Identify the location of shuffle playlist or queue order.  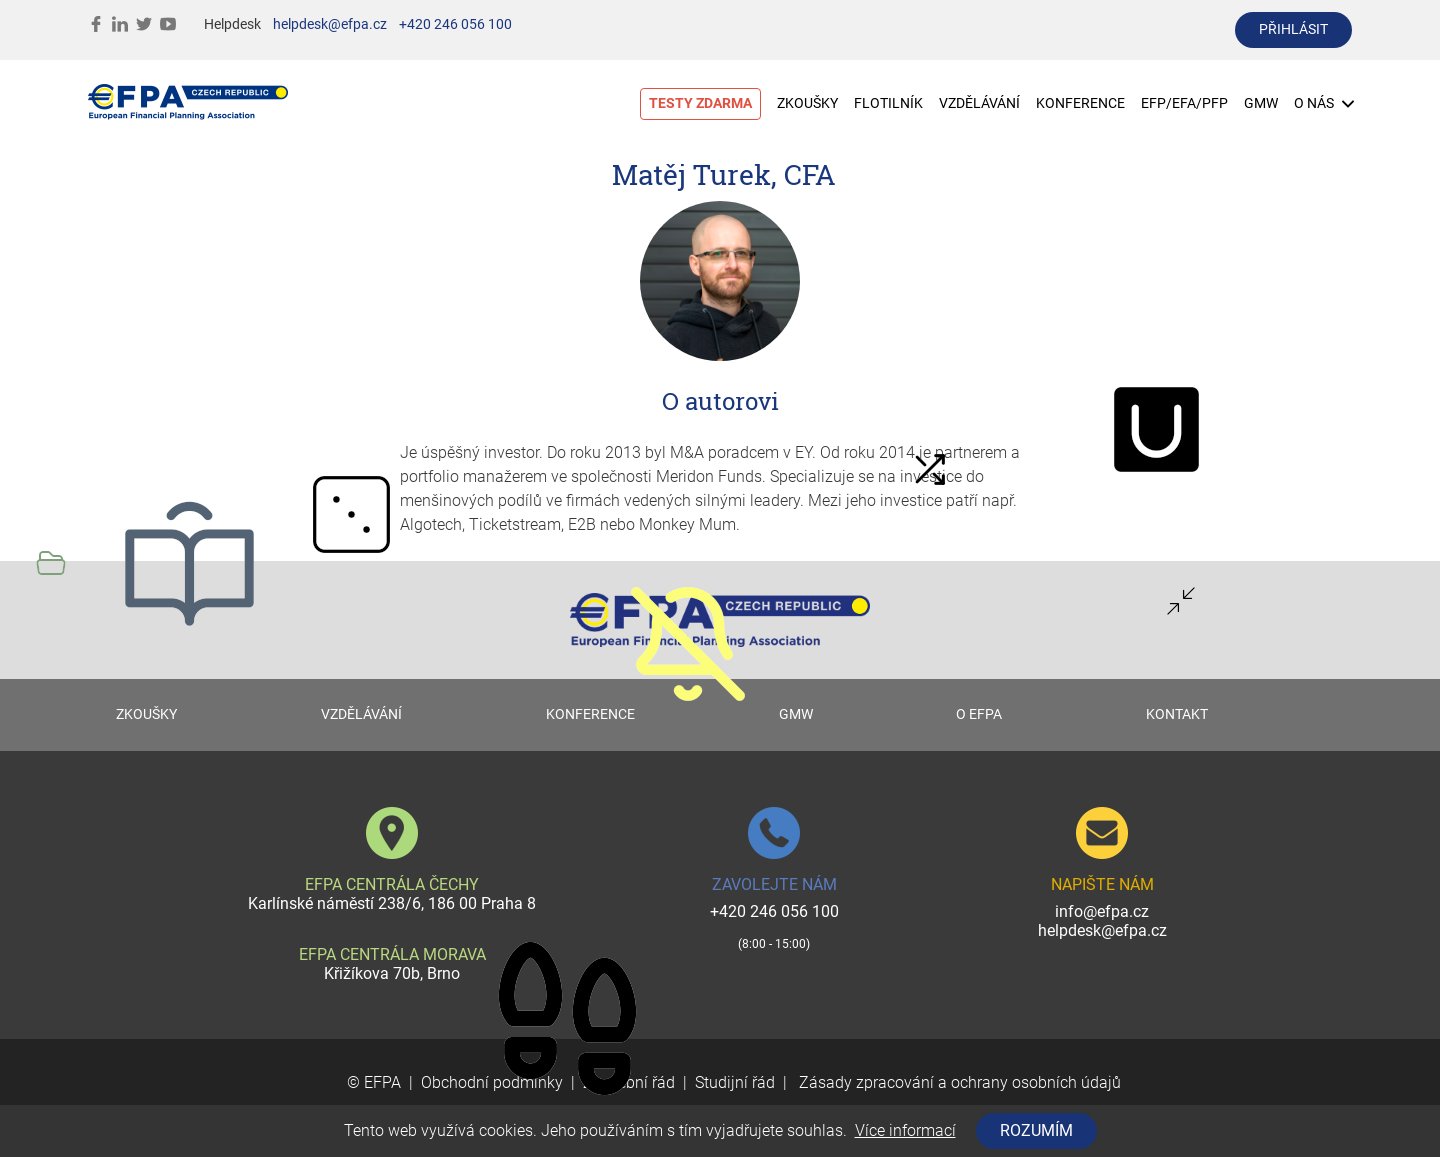
(929, 469).